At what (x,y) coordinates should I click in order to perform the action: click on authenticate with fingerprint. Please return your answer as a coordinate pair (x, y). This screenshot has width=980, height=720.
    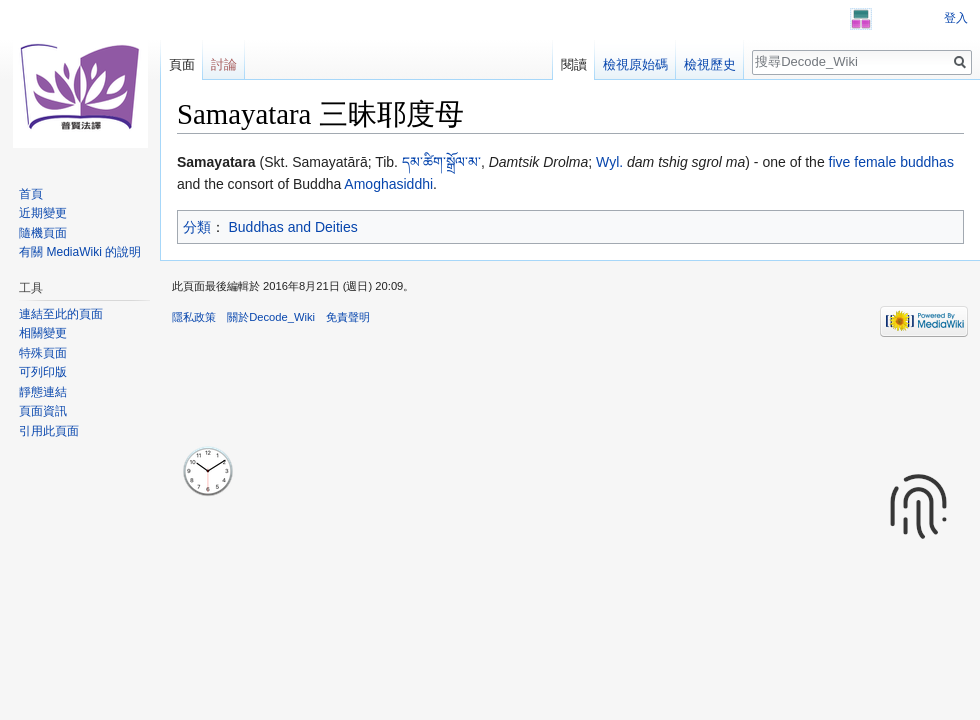
    Looking at the image, I should click on (918, 506).